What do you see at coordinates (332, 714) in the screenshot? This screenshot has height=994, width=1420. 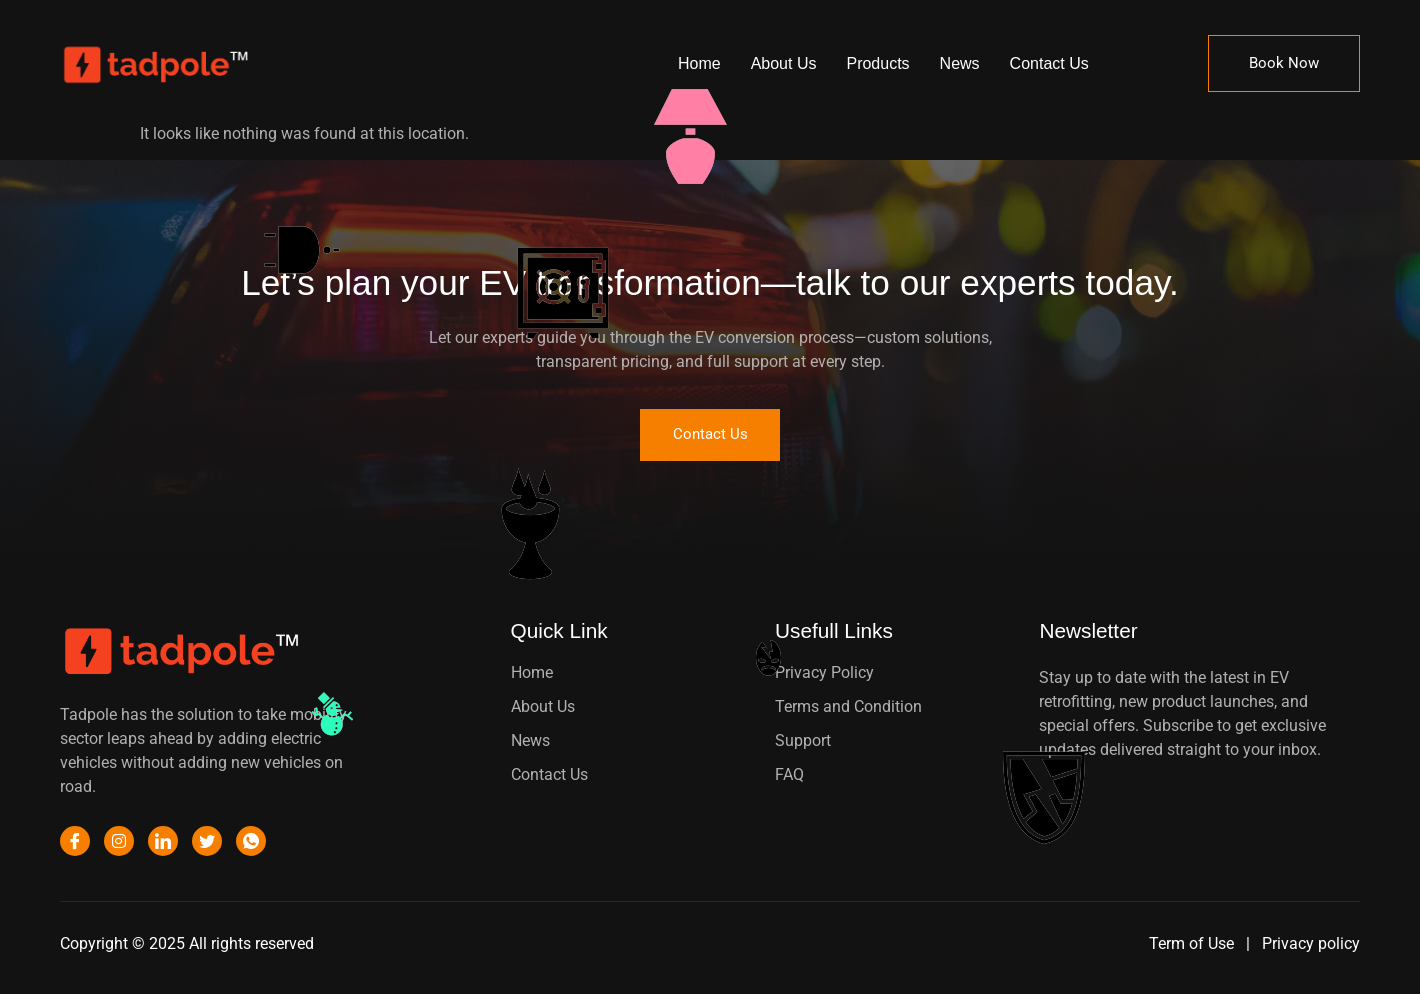 I see `winter or holiday-themed content` at bounding box center [332, 714].